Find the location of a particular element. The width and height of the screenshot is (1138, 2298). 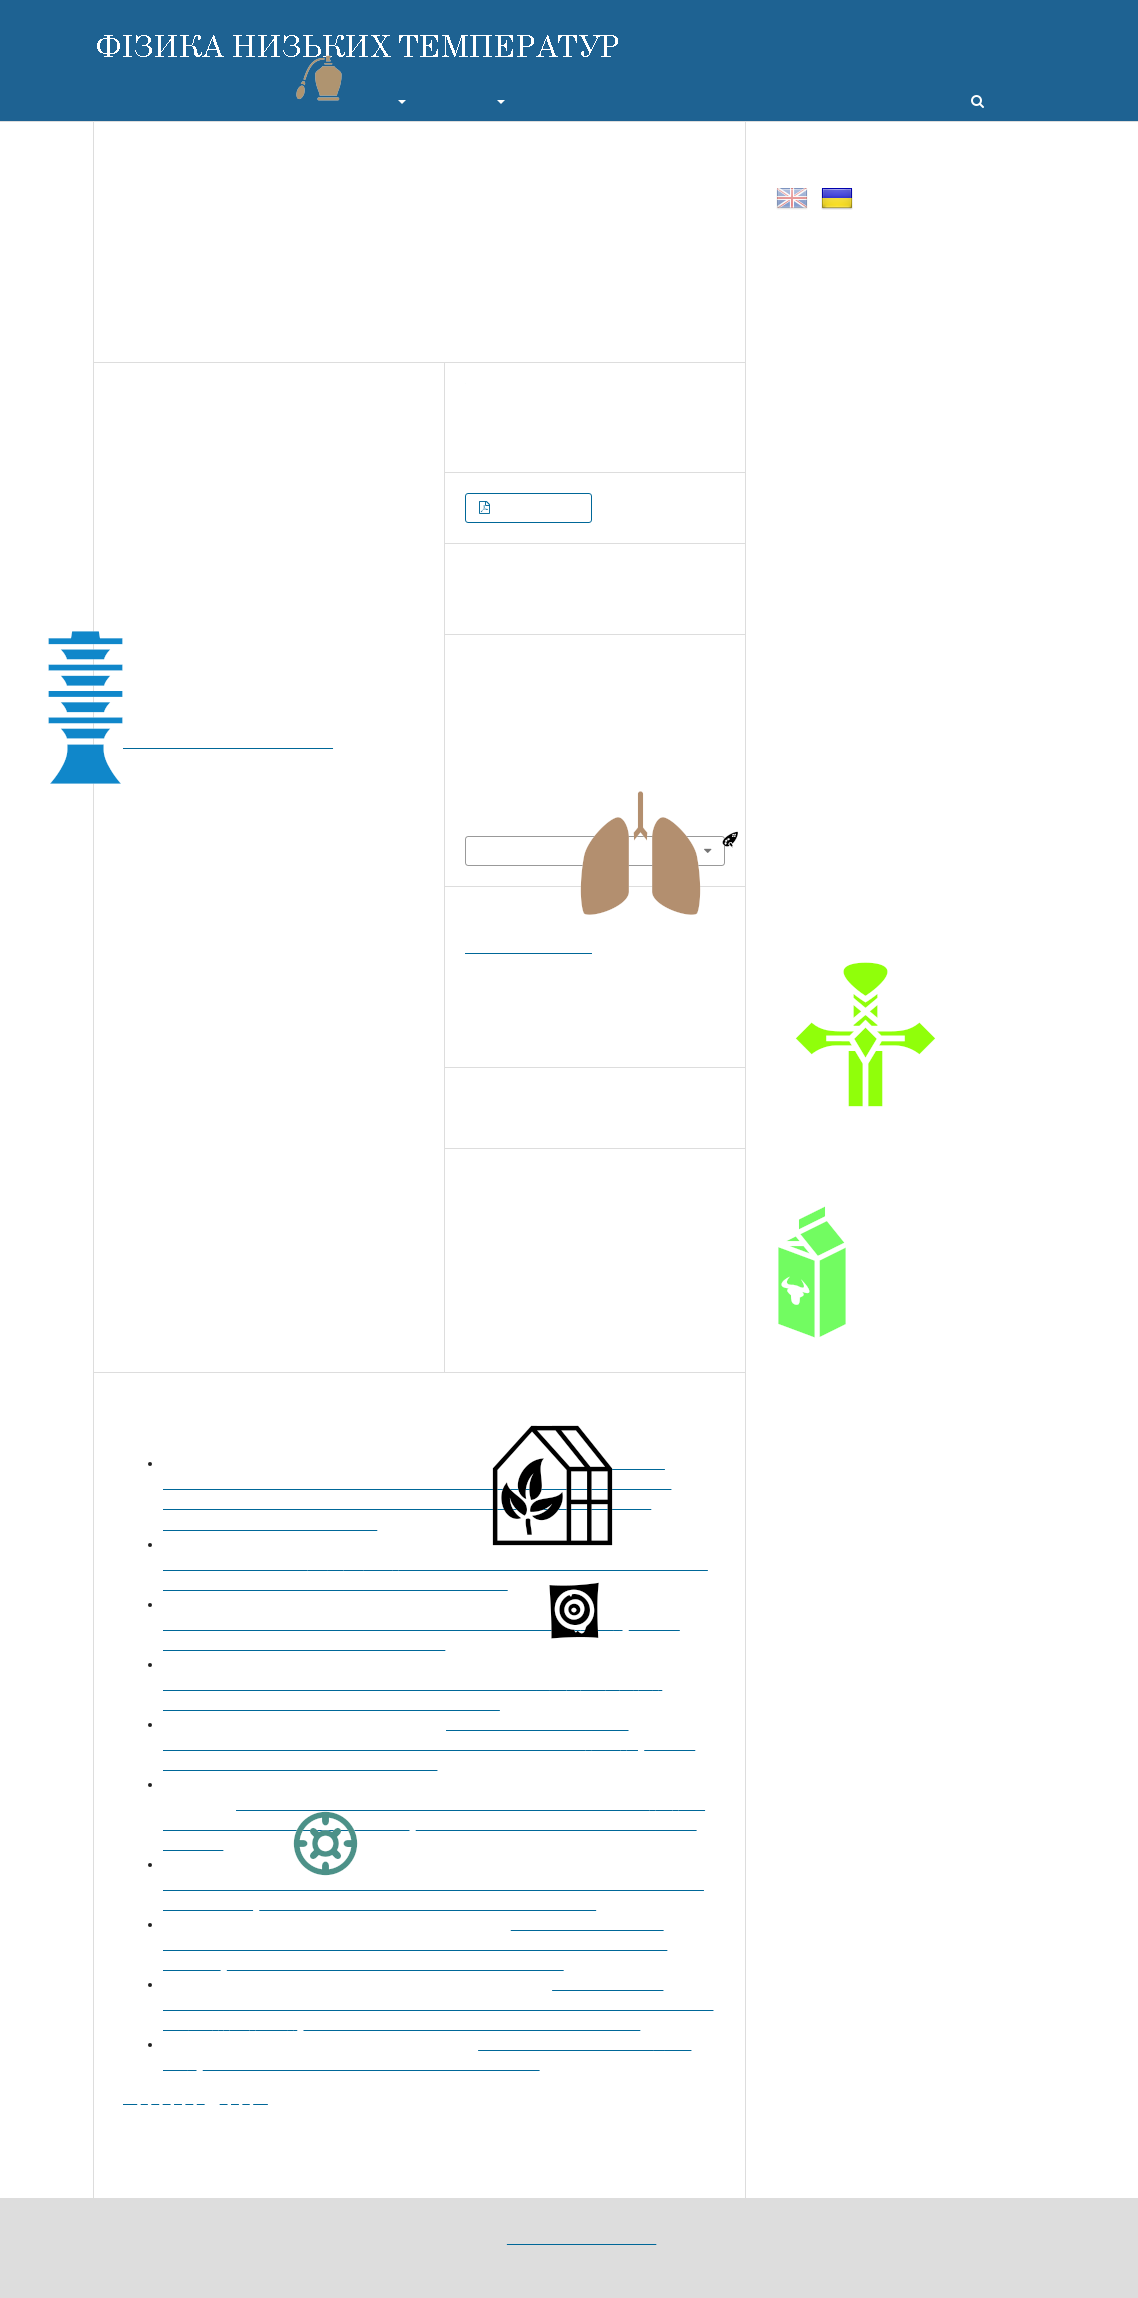

select a sword or melee weapon in a game inventory is located at coordinates (865, 1033).